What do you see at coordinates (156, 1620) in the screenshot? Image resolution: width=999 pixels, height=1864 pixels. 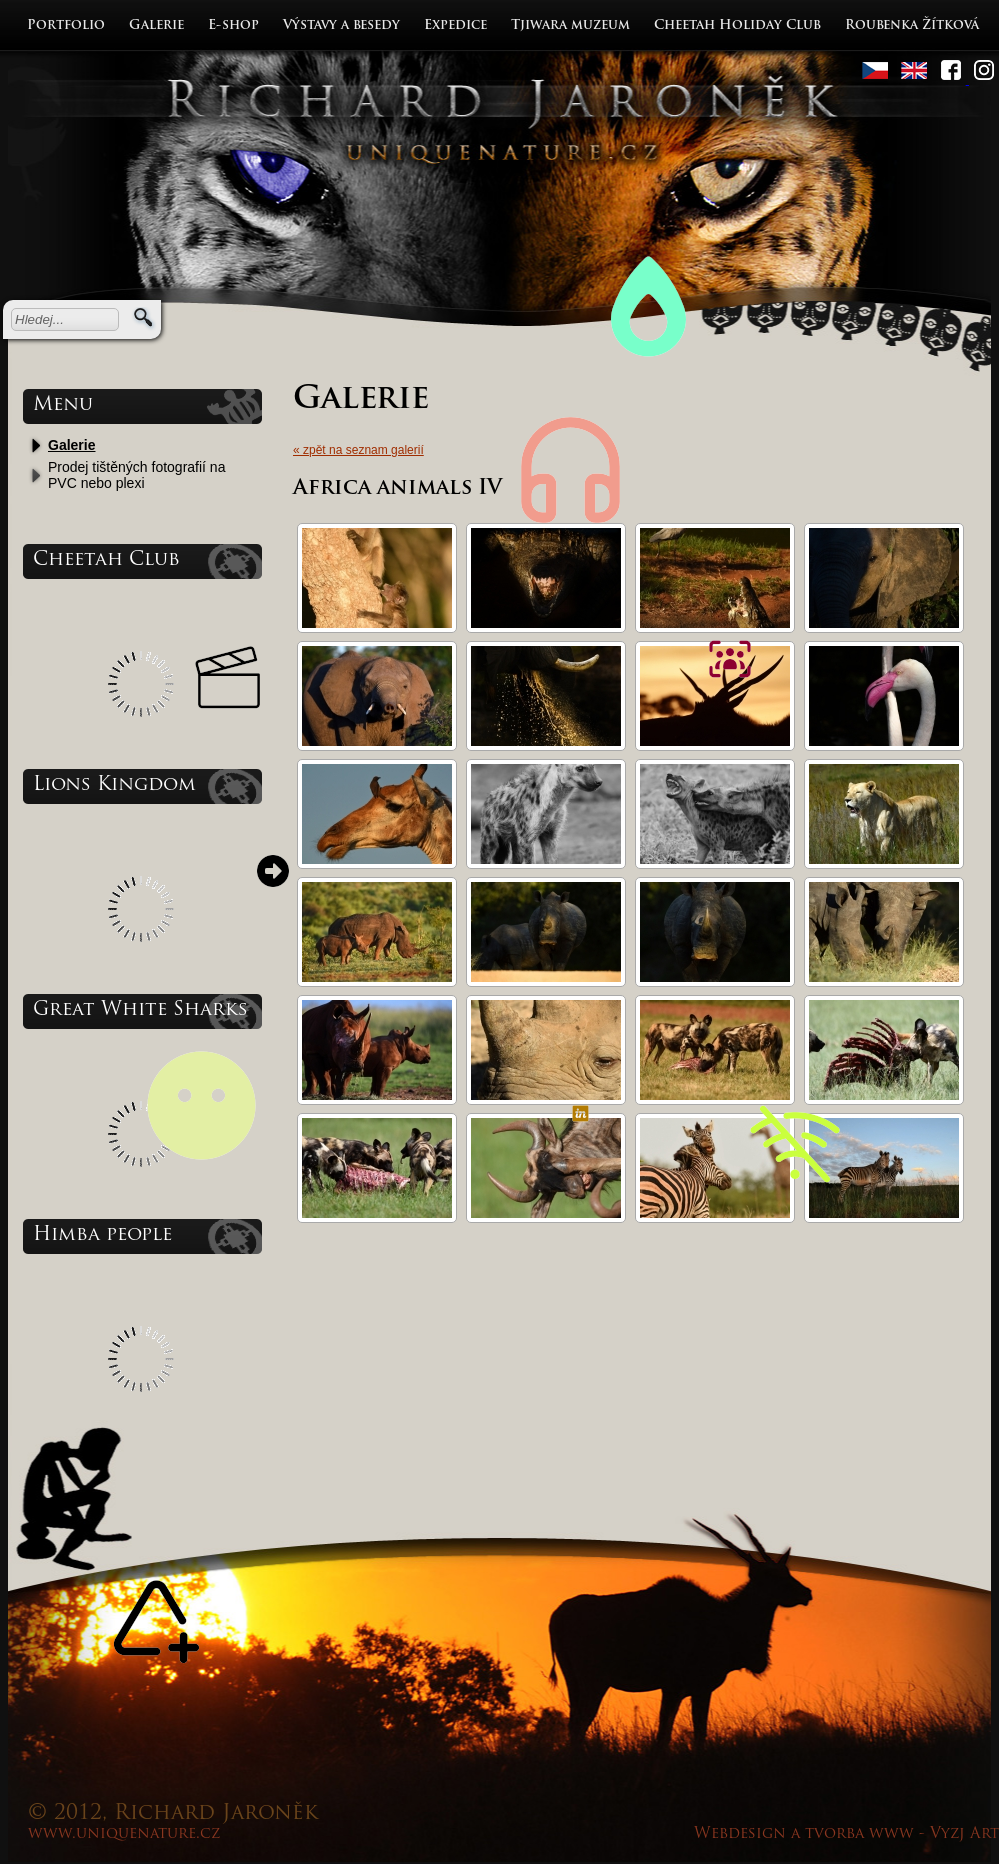 I see `add a new warning or alert` at bounding box center [156, 1620].